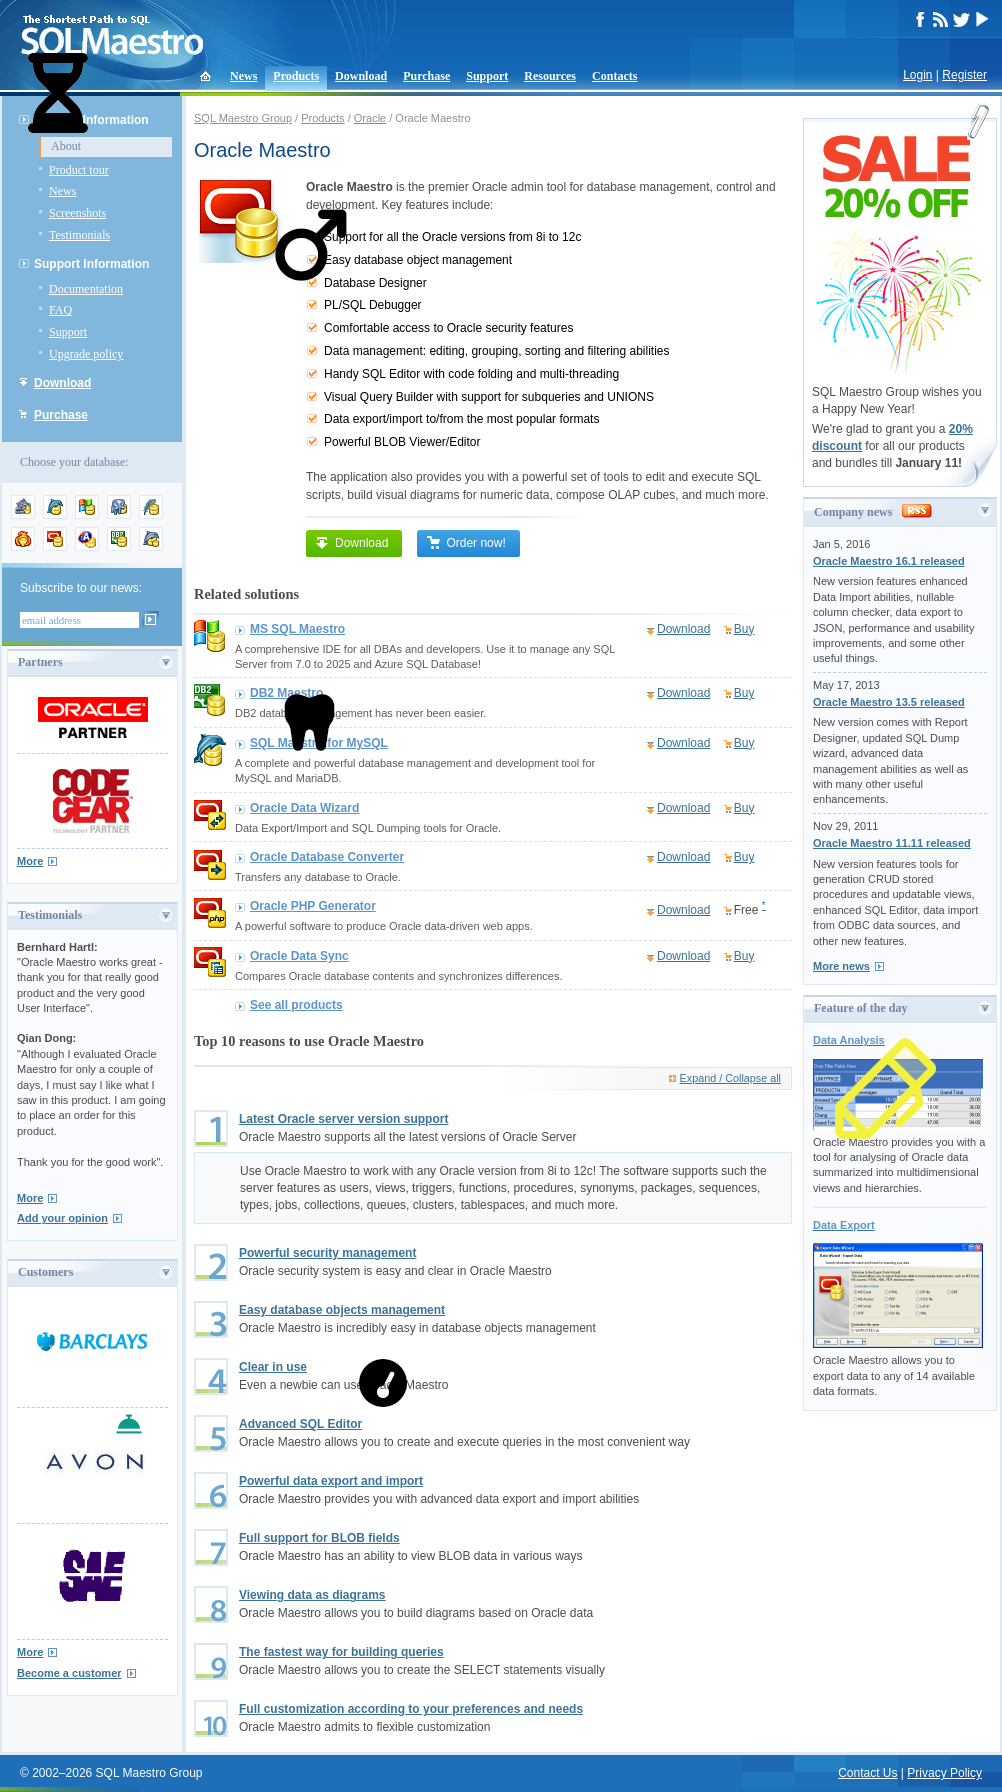 The height and width of the screenshot is (1792, 1002). I want to click on access dental or oral health information, so click(309, 722).